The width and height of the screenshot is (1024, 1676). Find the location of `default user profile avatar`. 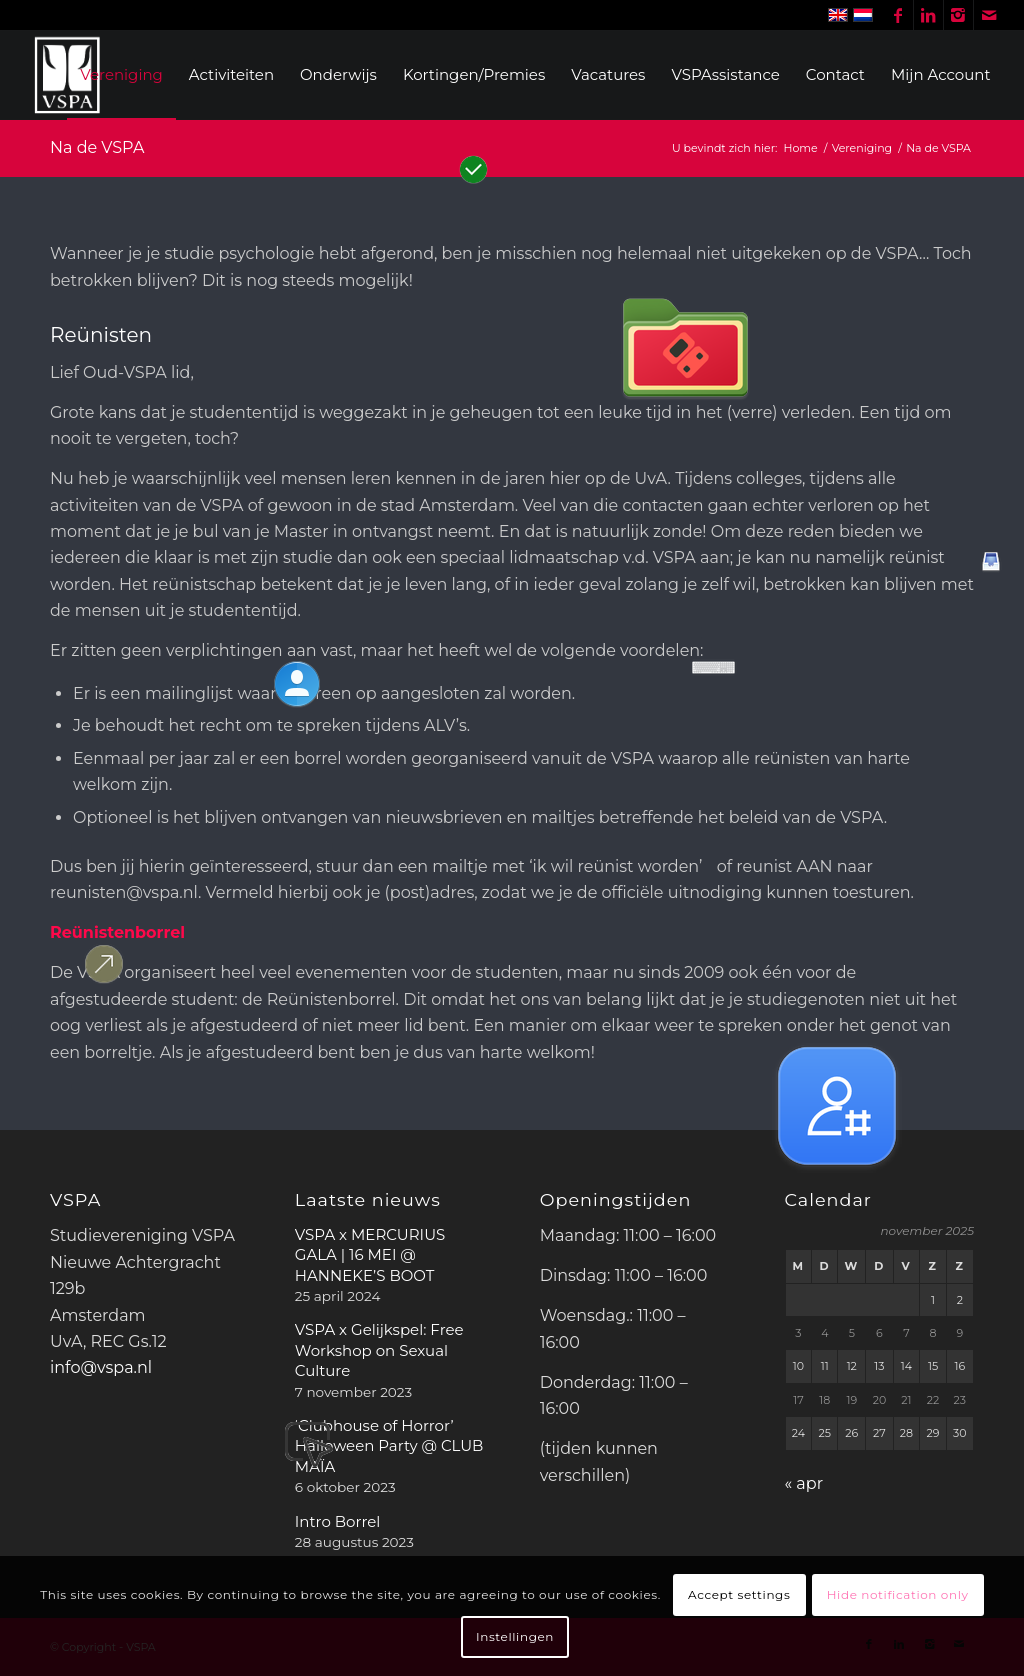

default user profile avatar is located at coordinates (297, 684).